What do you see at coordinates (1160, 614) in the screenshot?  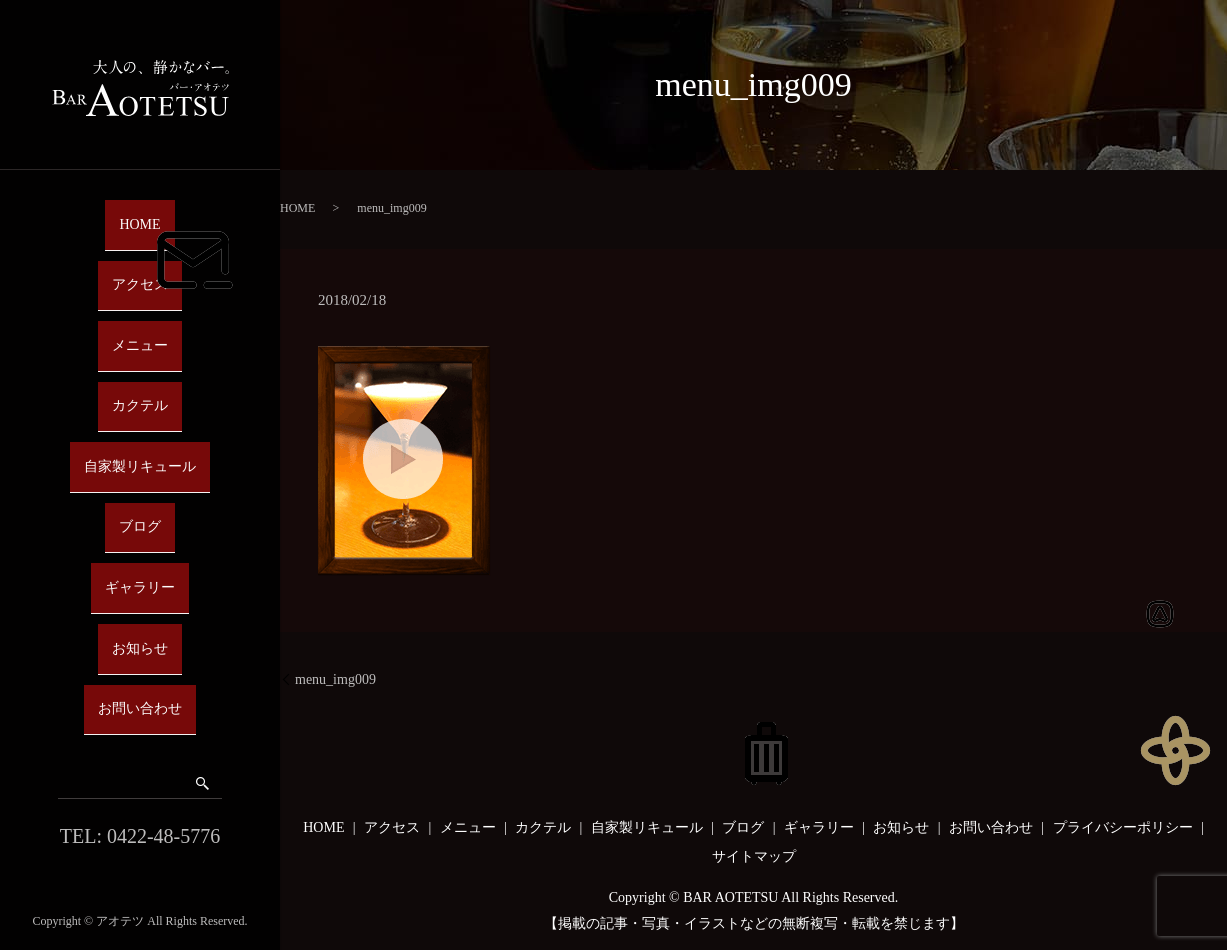 I see `AdonisJS framework logo` at bounding box center [1160, 614].